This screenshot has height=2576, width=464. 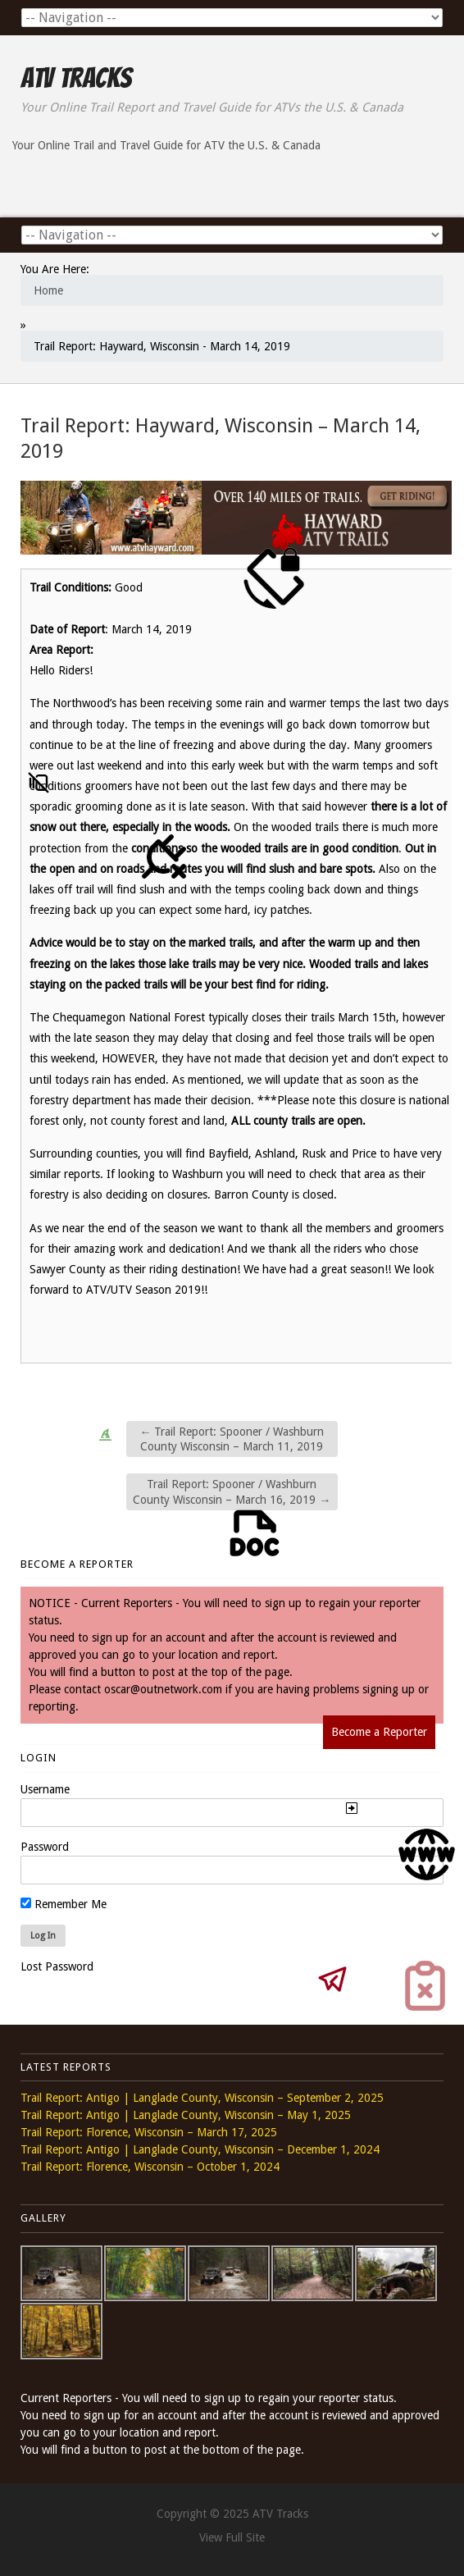 I want to click on access wizard or magic-themed features, so click(x=105, y=1434).